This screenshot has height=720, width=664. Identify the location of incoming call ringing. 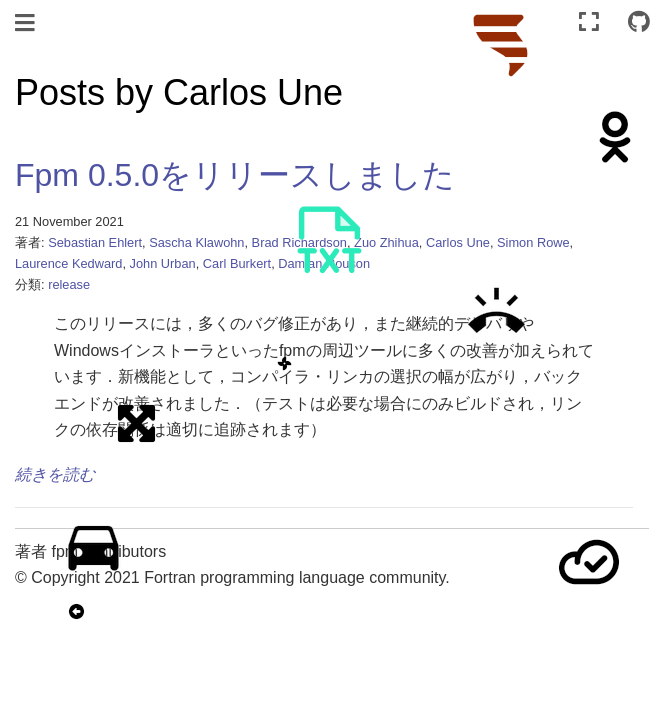
(496, 311).